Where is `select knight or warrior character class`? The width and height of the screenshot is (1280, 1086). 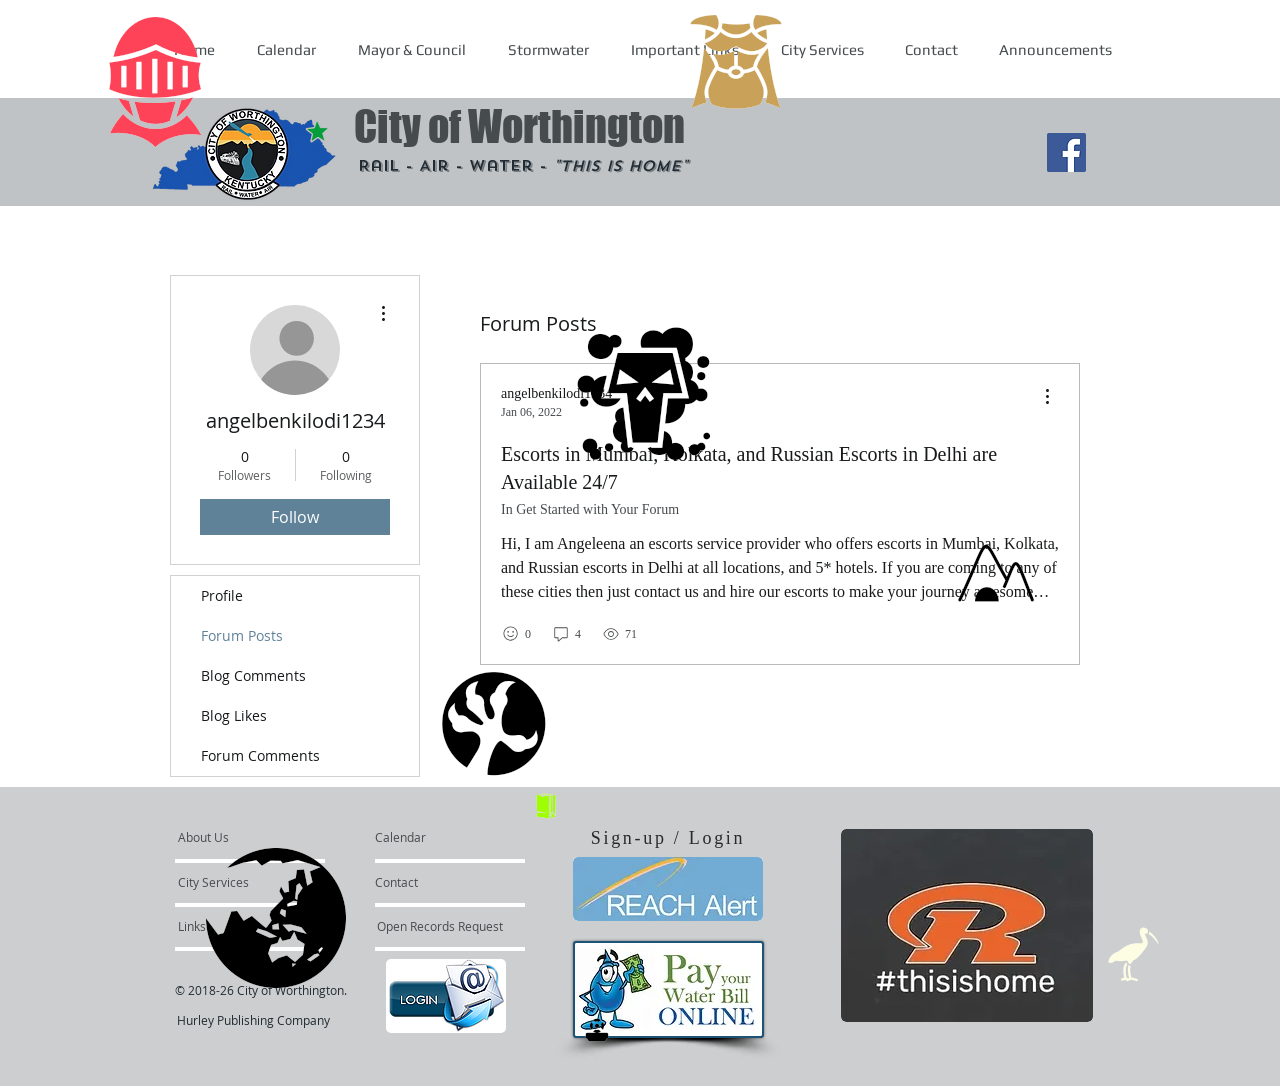
select knight or warrior character class is located at coordinates (155, 81).